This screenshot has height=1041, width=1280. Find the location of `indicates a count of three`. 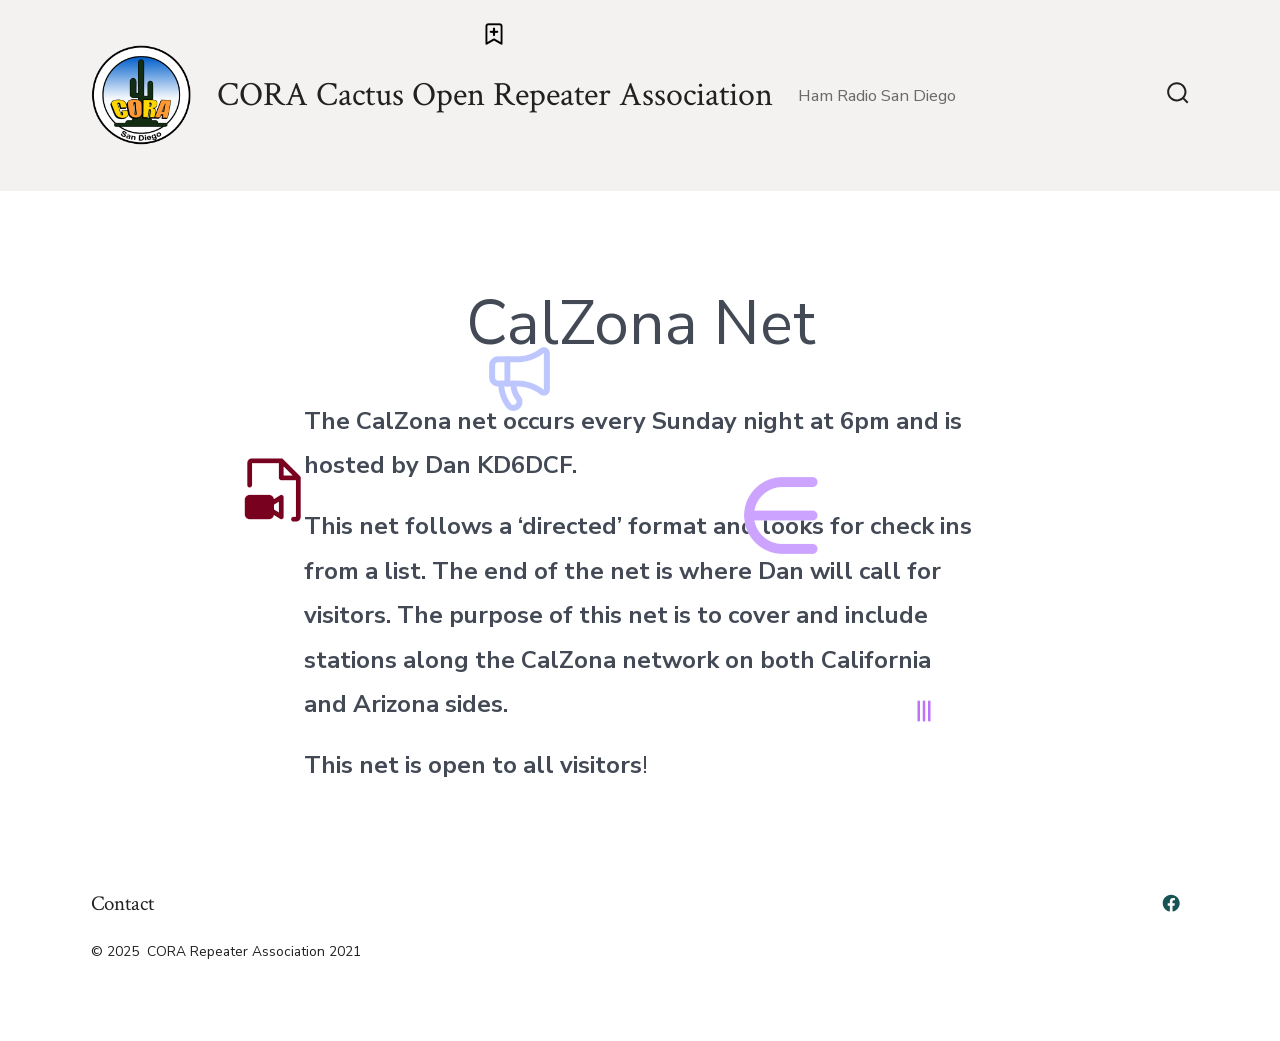

indicates a count of three is located at coordinates (924, 711).